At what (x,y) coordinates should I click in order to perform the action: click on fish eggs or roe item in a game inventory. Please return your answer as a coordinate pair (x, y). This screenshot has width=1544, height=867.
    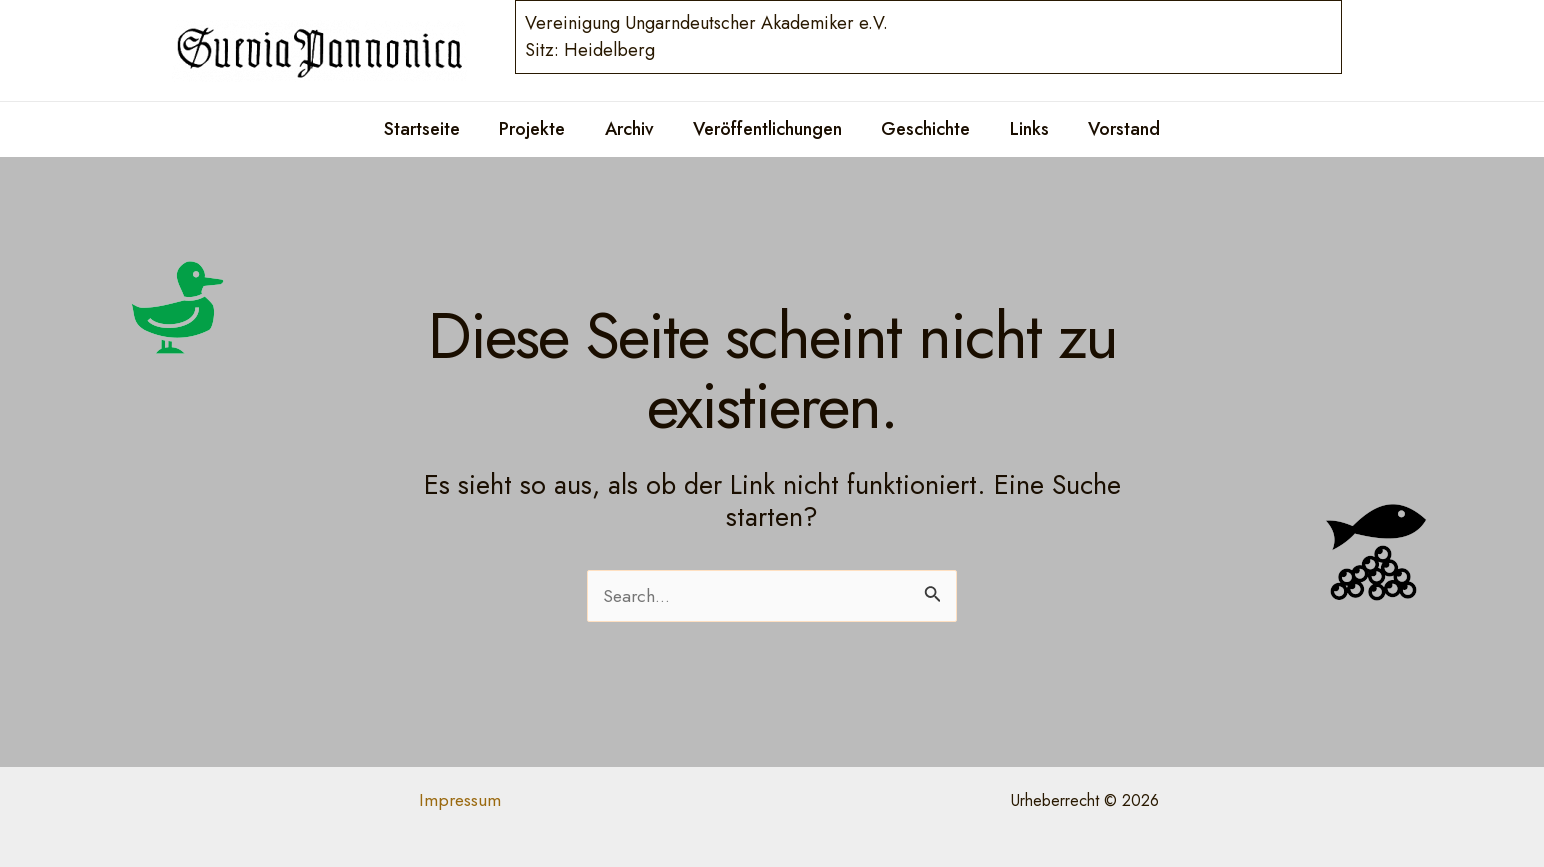
    Looking at the image, I should click on (1376, 551).